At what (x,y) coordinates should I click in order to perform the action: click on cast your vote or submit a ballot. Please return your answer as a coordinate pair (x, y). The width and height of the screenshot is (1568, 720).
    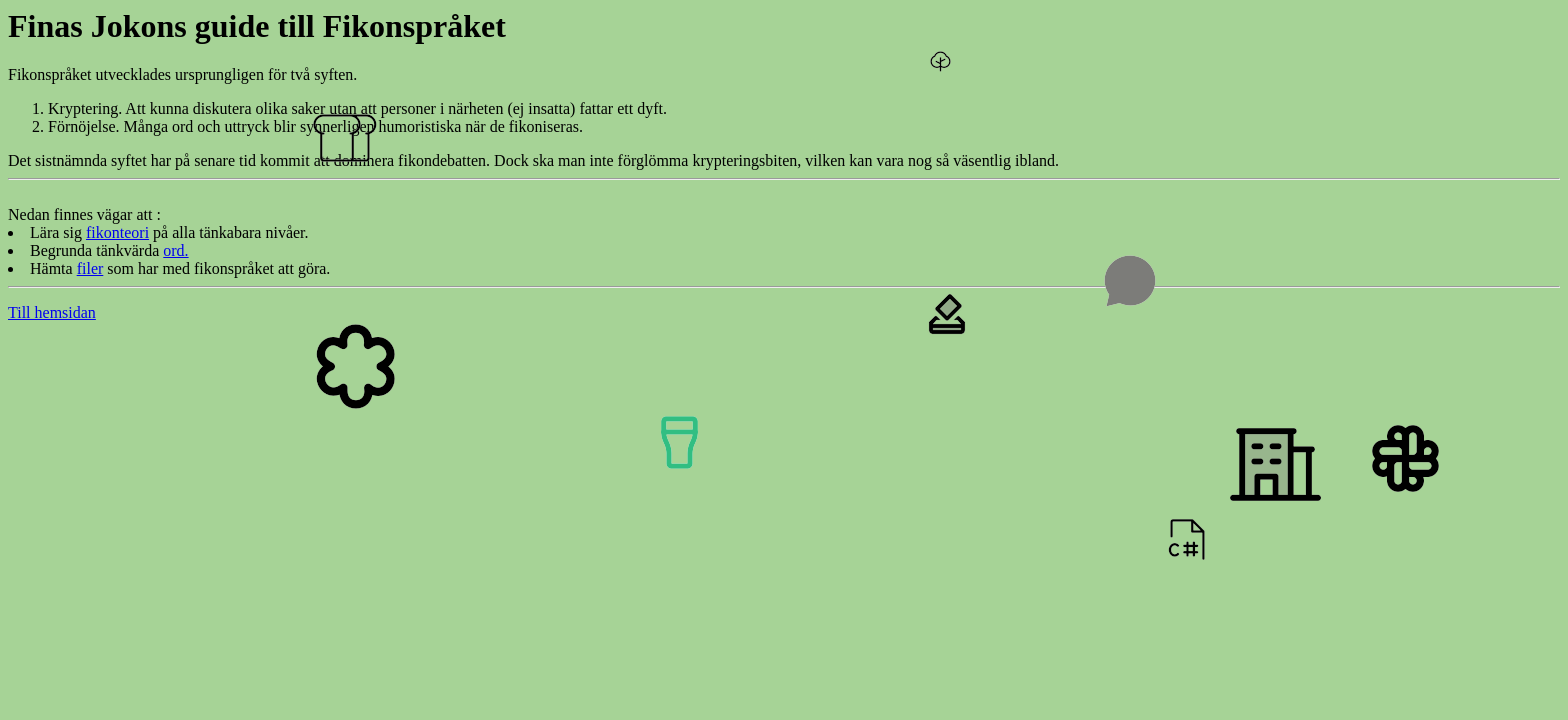
    Looking at the image, I should click on (947, 314).